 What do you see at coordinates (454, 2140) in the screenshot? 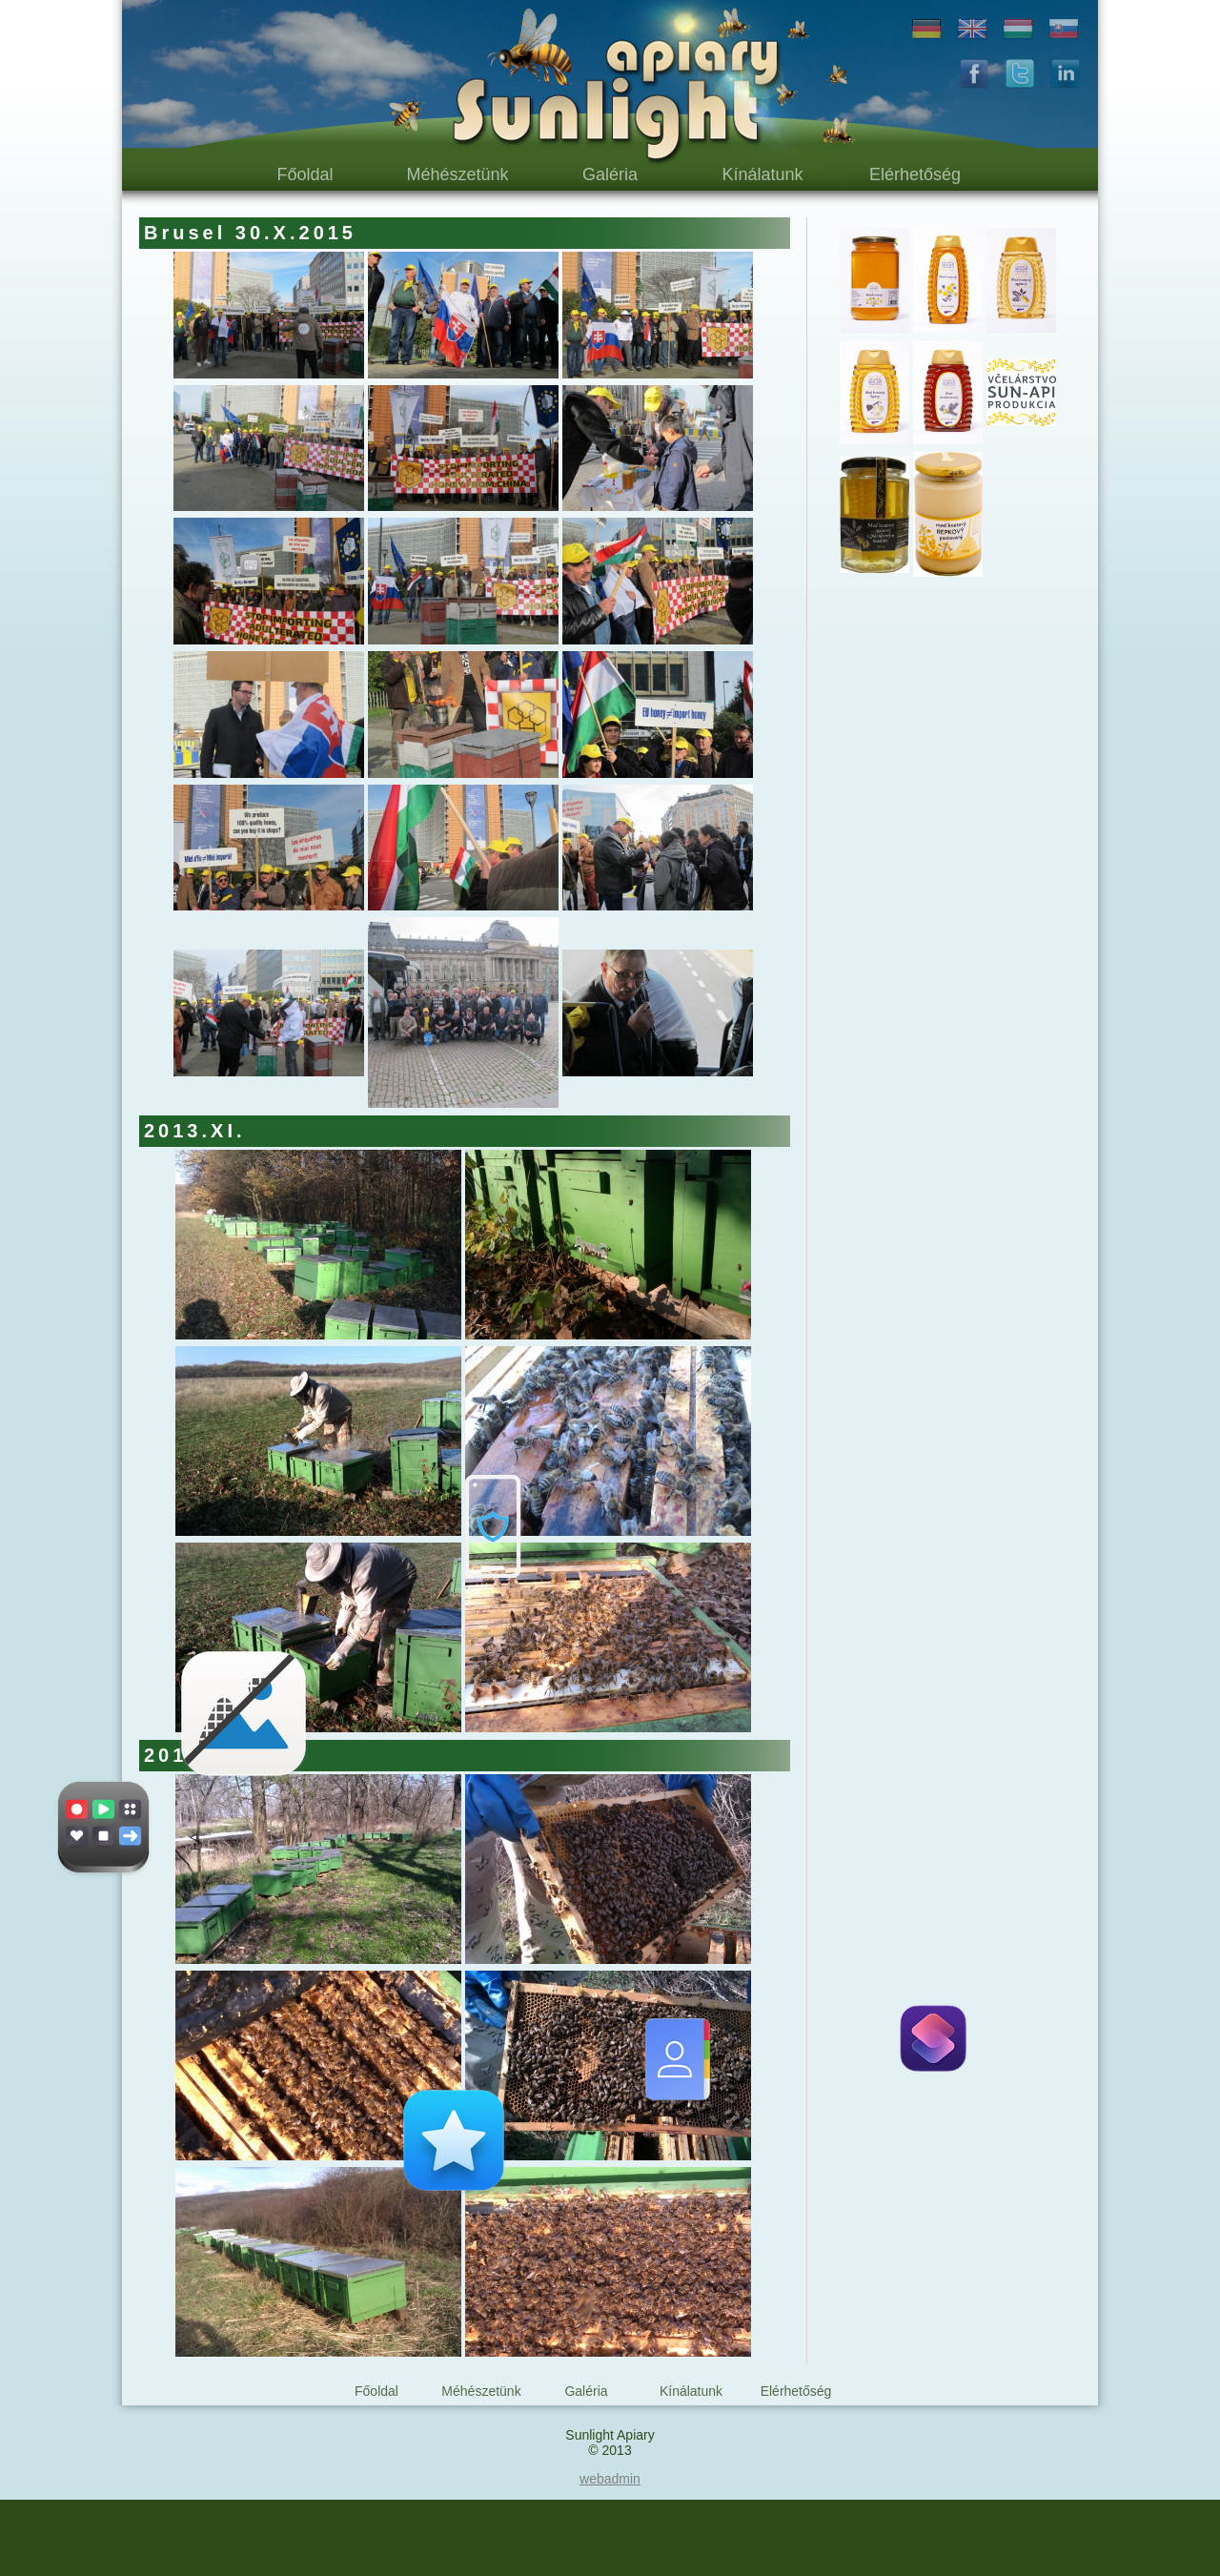
I see `open compizconfig settings manager` at bounding box center [454, 2140].